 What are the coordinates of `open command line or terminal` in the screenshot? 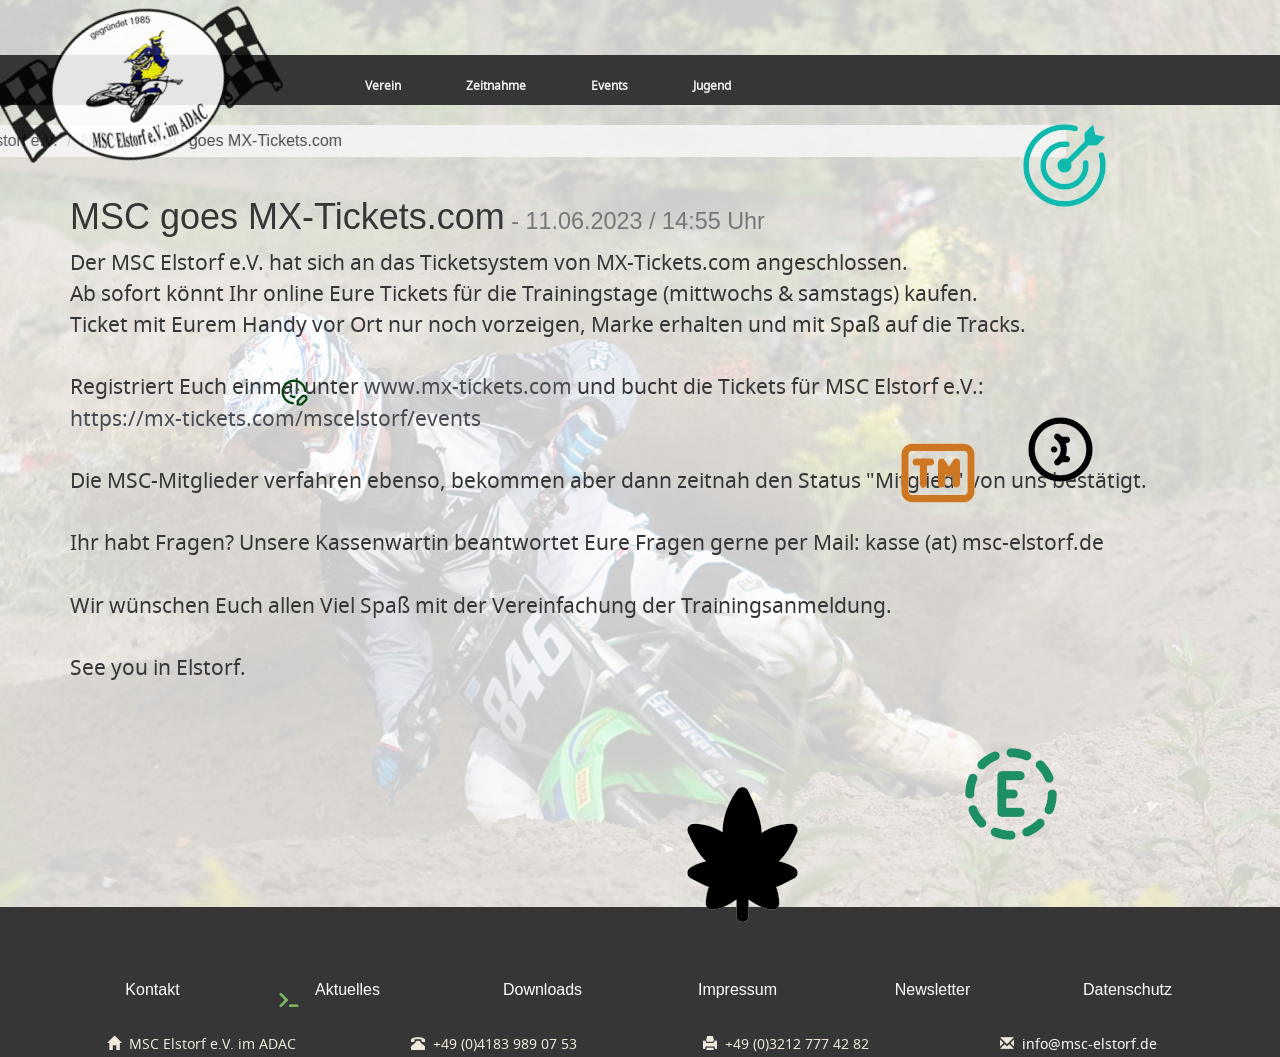 It's located at (289, 1000).